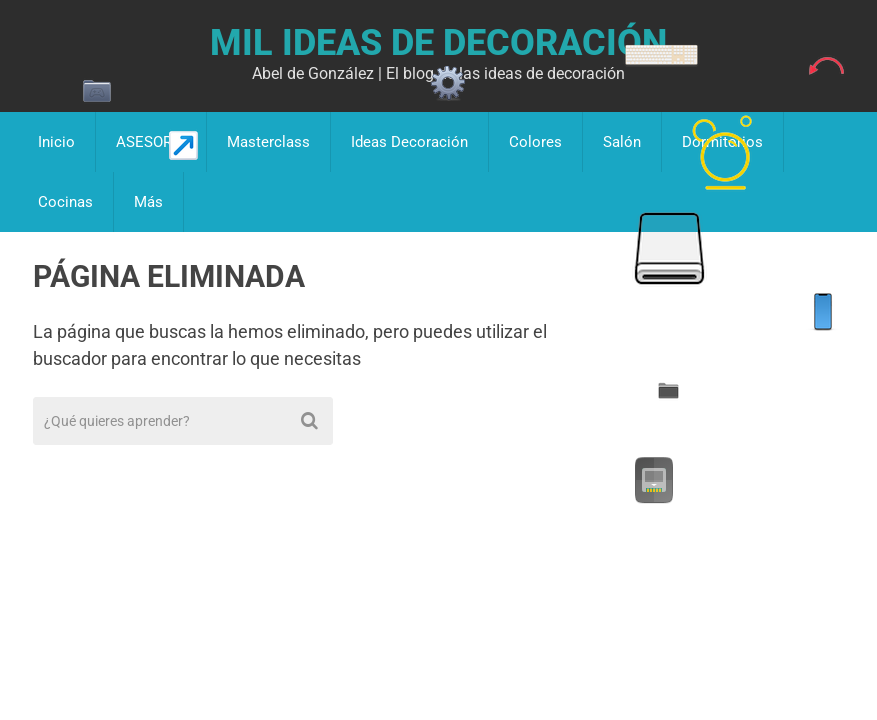  Describe the element at coordinates (654, 480) in the screenshot. I see `NES game ROM file` at that location.